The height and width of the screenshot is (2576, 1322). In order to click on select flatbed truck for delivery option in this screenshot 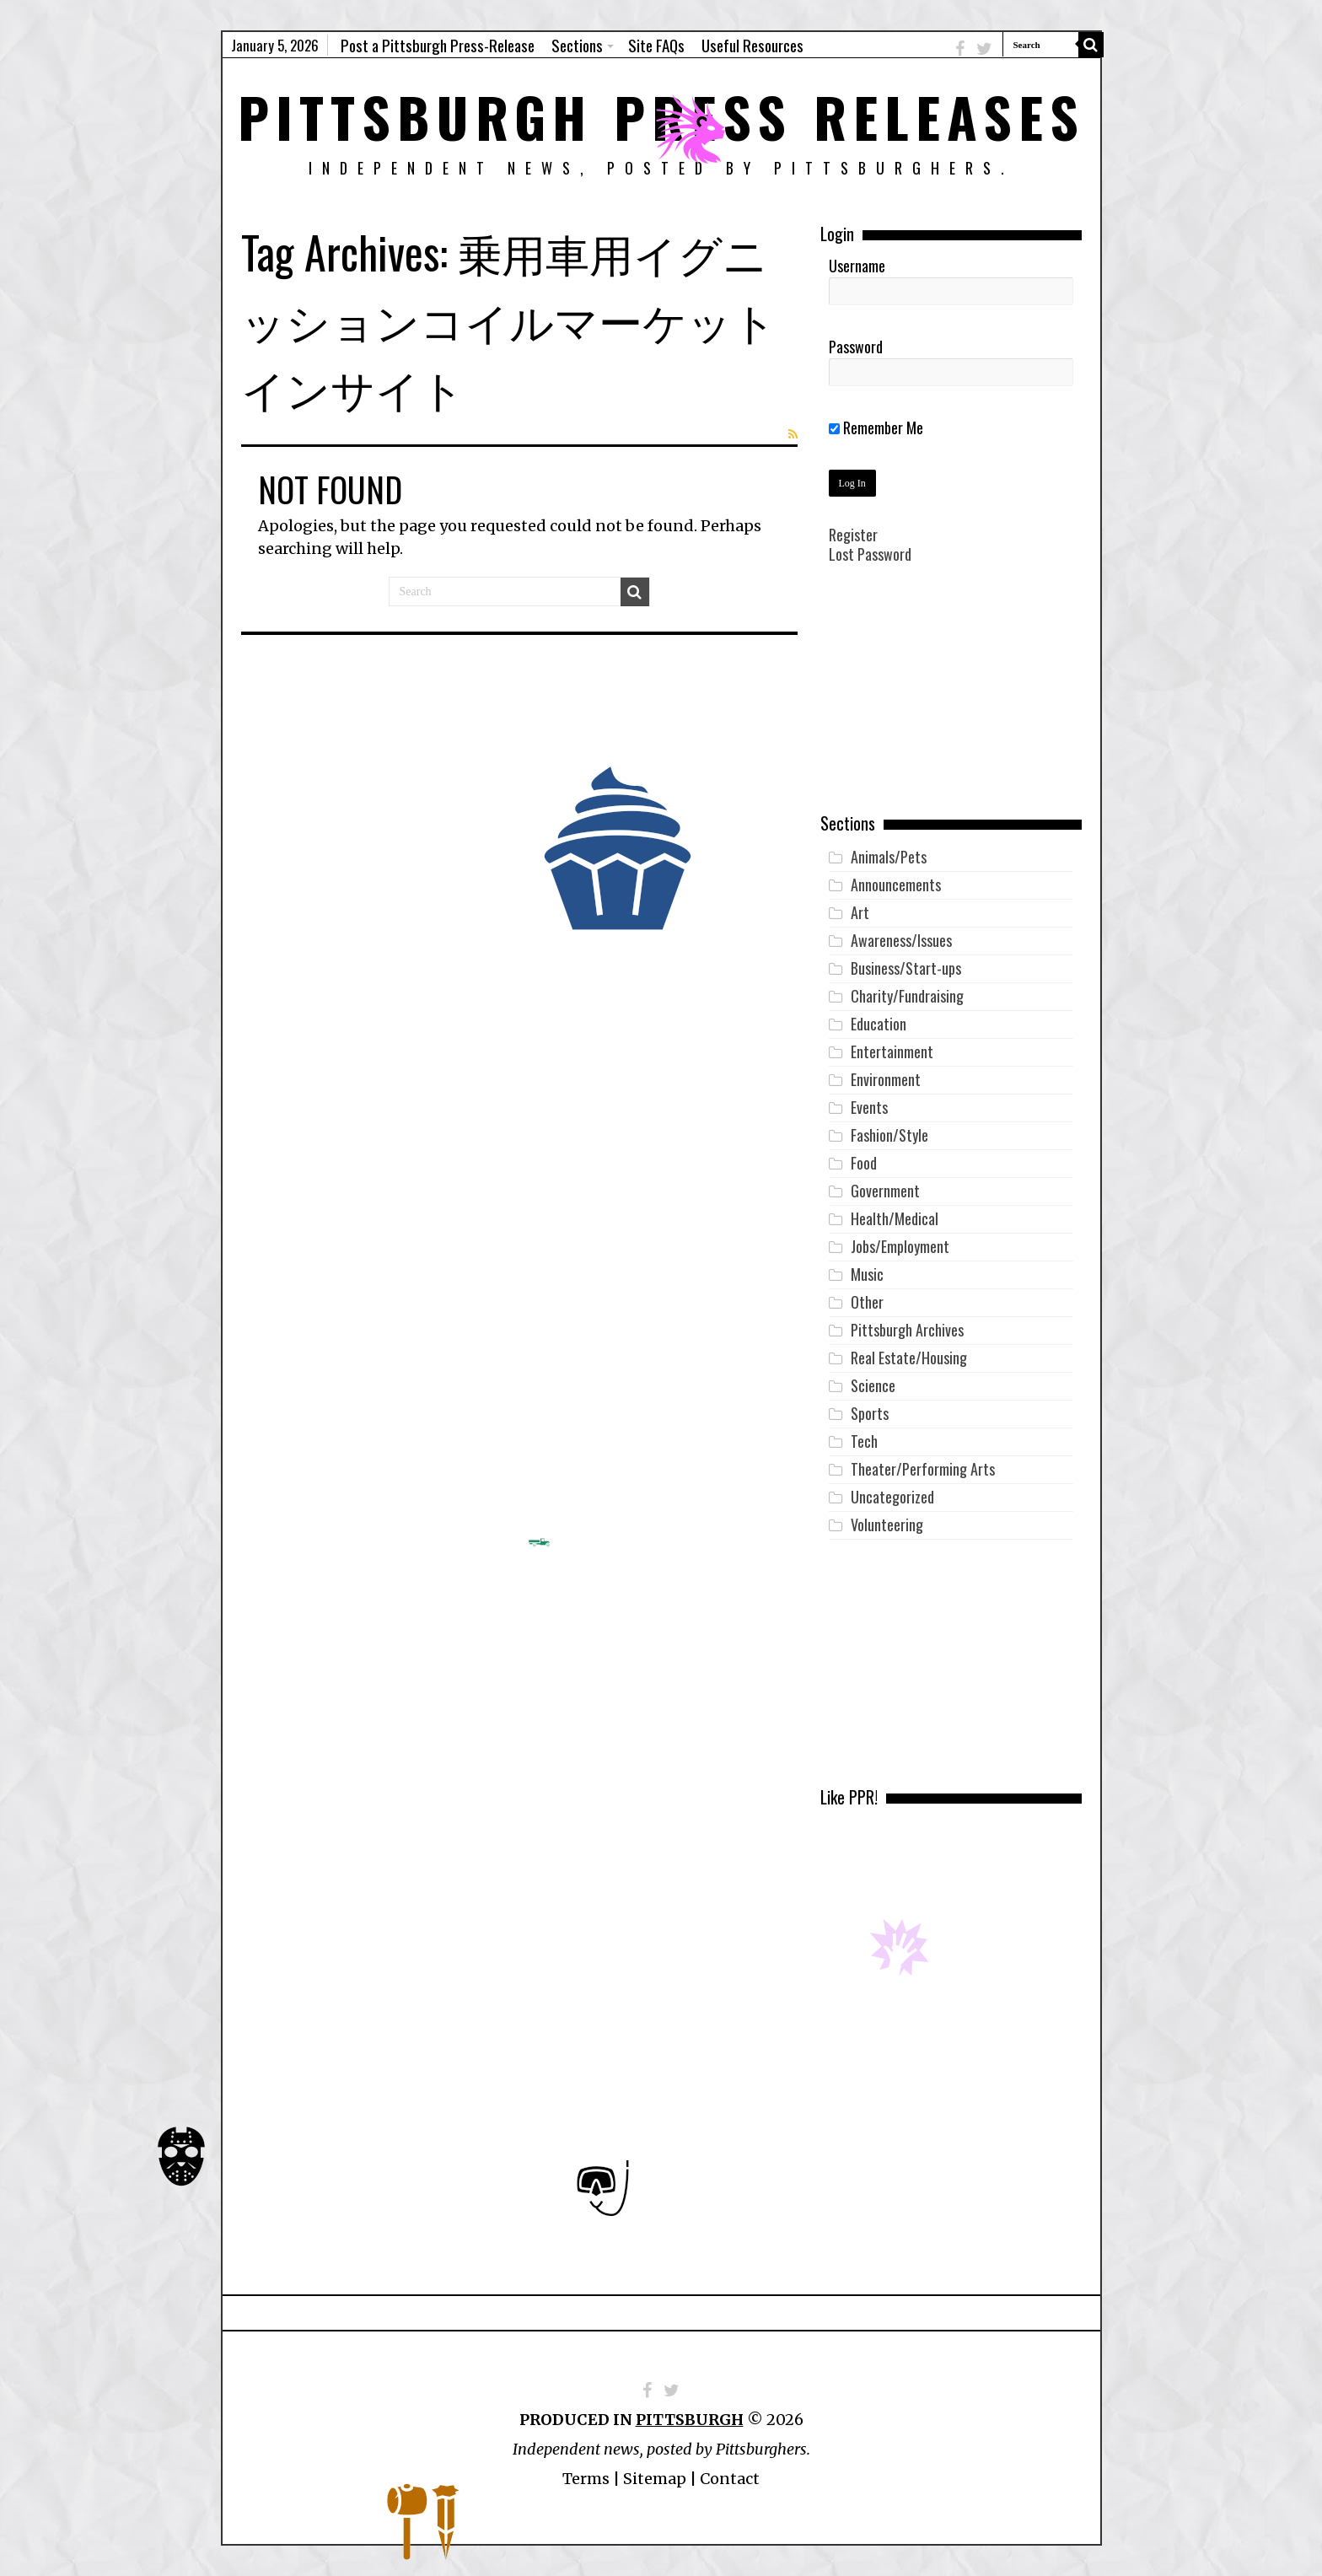, I will do `click(539, 1542)`.